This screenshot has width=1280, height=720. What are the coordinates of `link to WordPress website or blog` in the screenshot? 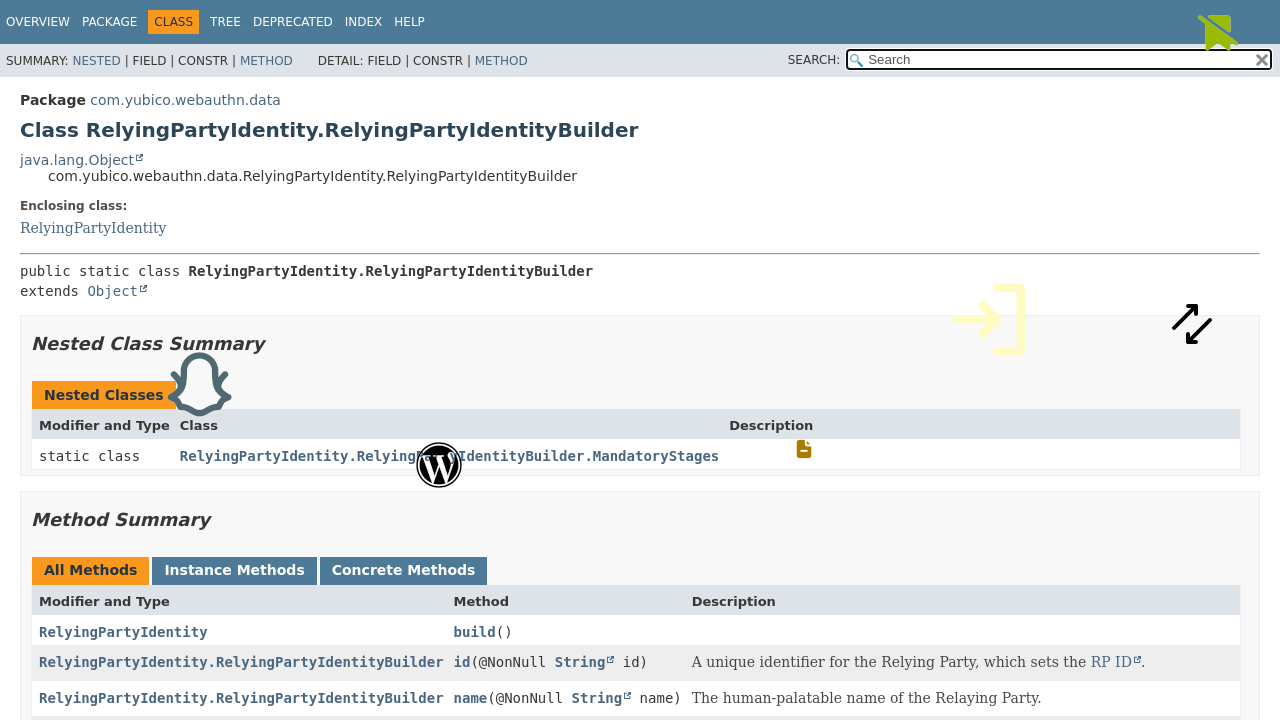 It's located at (439, 465).